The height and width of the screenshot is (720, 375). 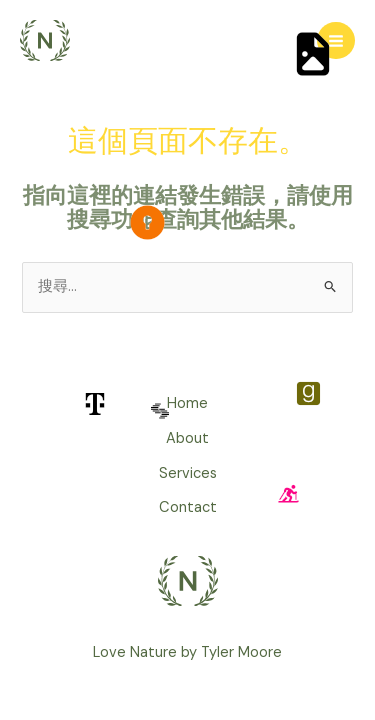 I want to click on Contentstack logo, so click(x=160, y=411).